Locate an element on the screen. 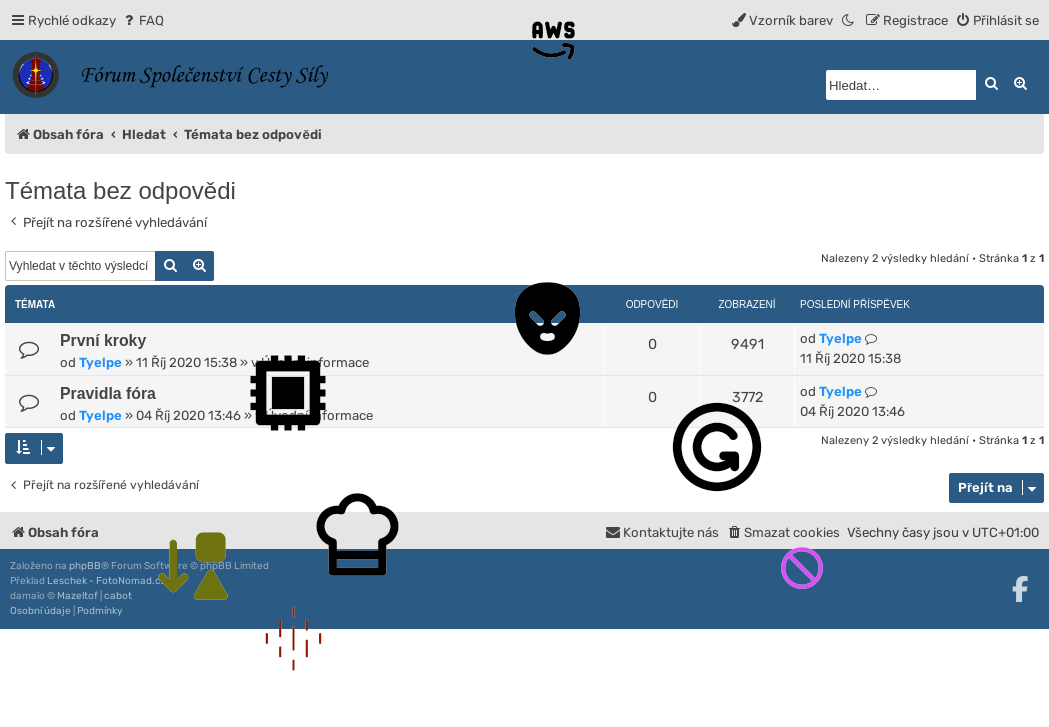 This screenshot has width=1049, height=727. access sci-fi or space-themed content is located at coordinates (547, 318).